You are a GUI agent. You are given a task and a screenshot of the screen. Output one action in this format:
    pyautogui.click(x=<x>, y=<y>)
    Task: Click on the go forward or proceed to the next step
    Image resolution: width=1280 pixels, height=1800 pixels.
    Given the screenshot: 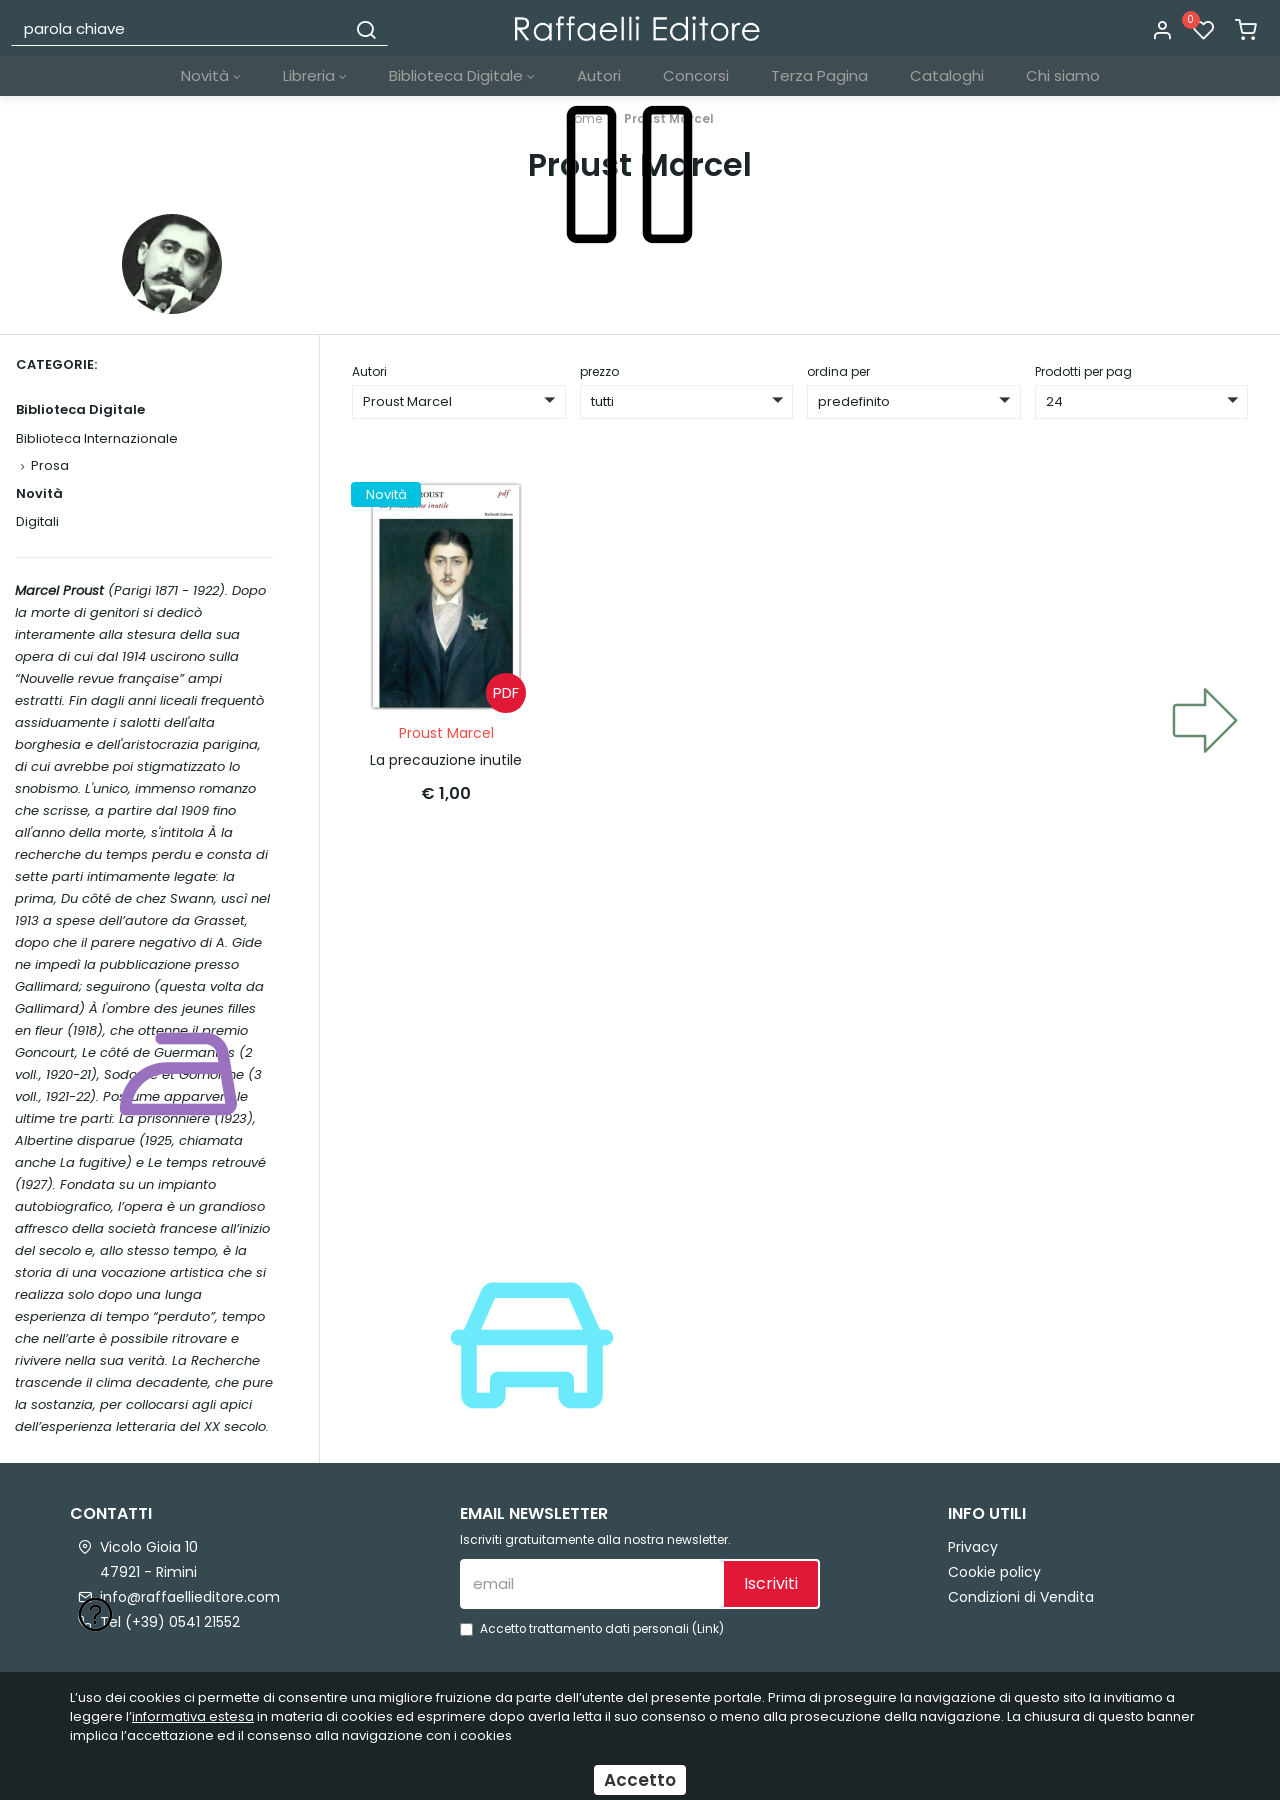 What is the action you would take?
    pyautogui.click(x=1202, y=720)
    